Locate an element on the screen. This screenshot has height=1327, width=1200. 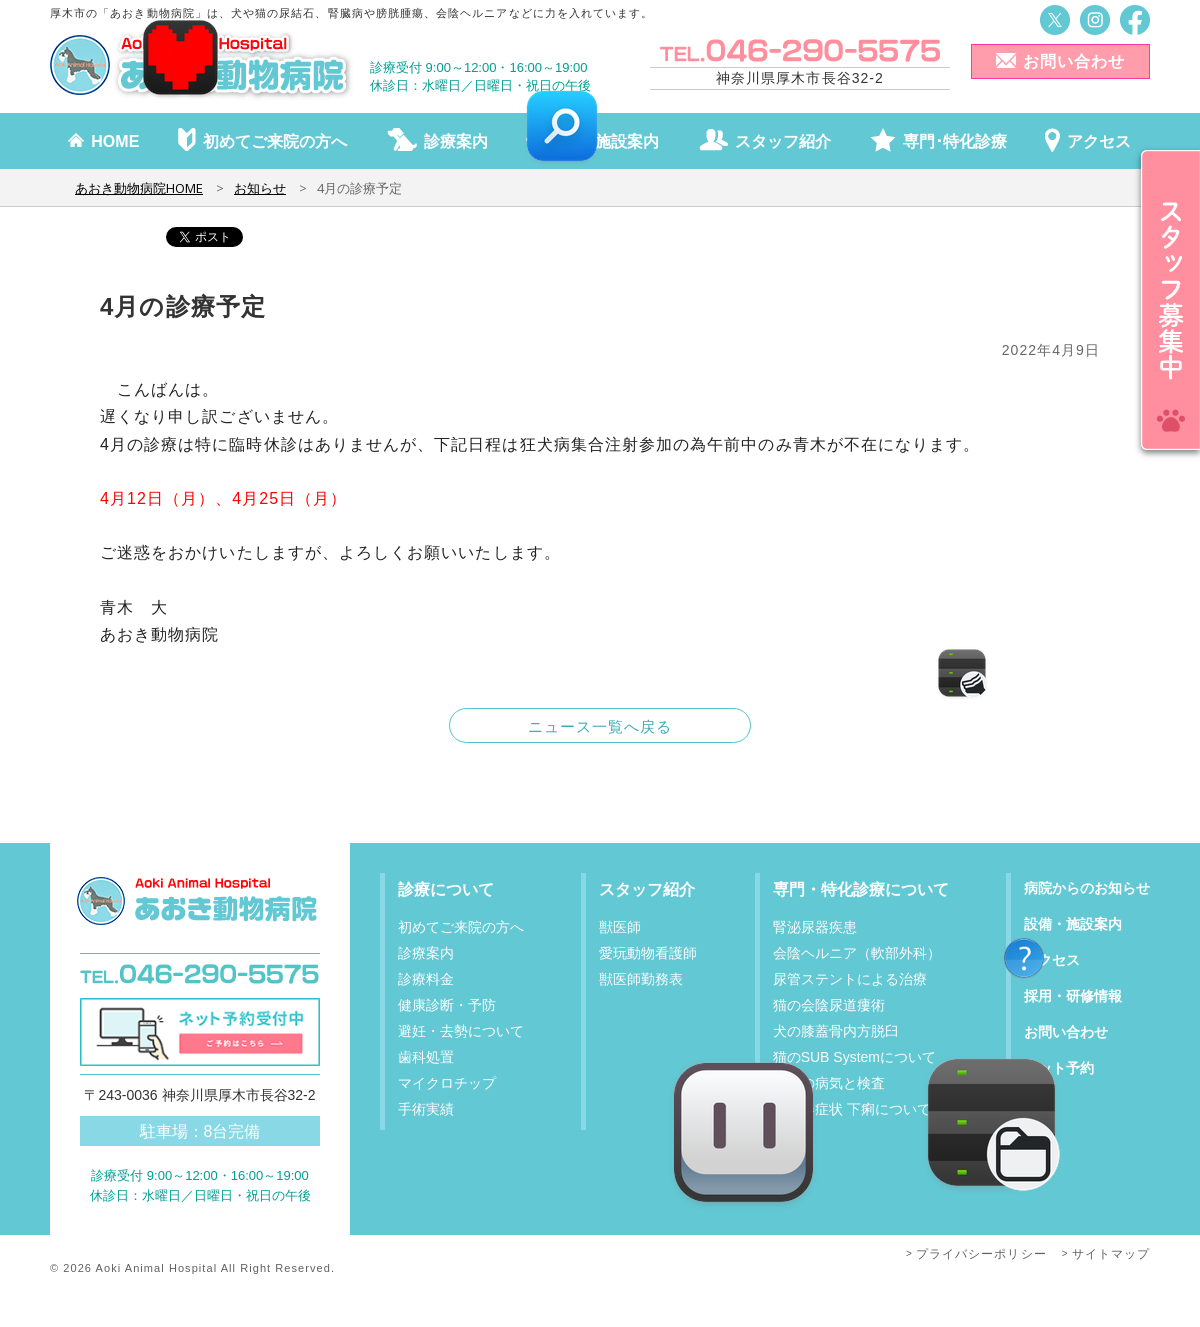
configure ftp server settings is located at coordinates (991, 1122).